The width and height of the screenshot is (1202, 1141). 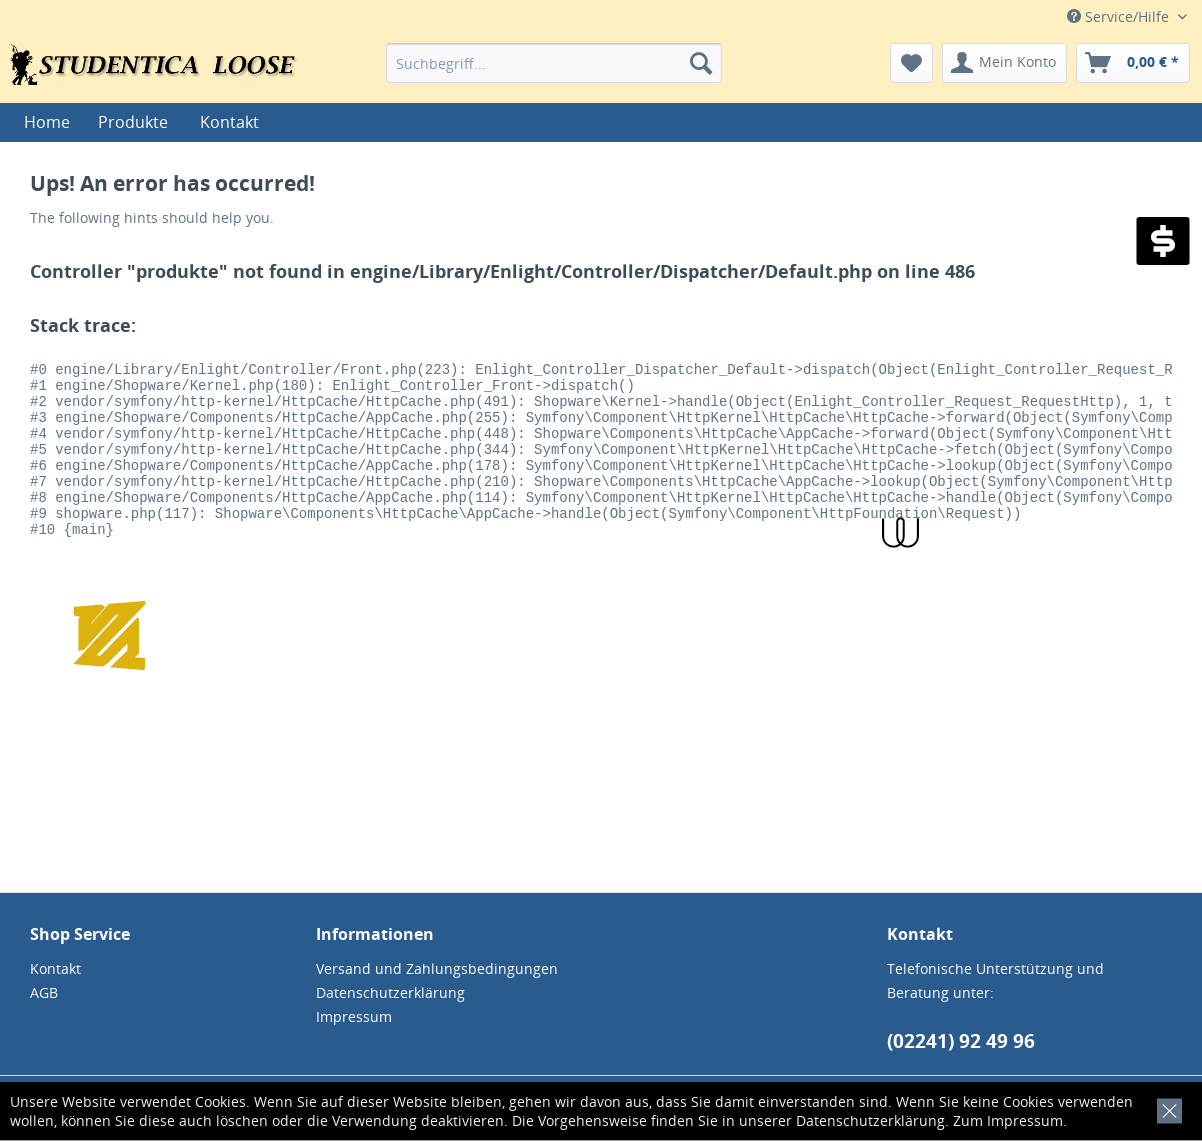 What do you see at coordinates (109, 635) in the screenshot?
I see `FFmpeg multimedia framework logo` at bounding box center [109, 635].